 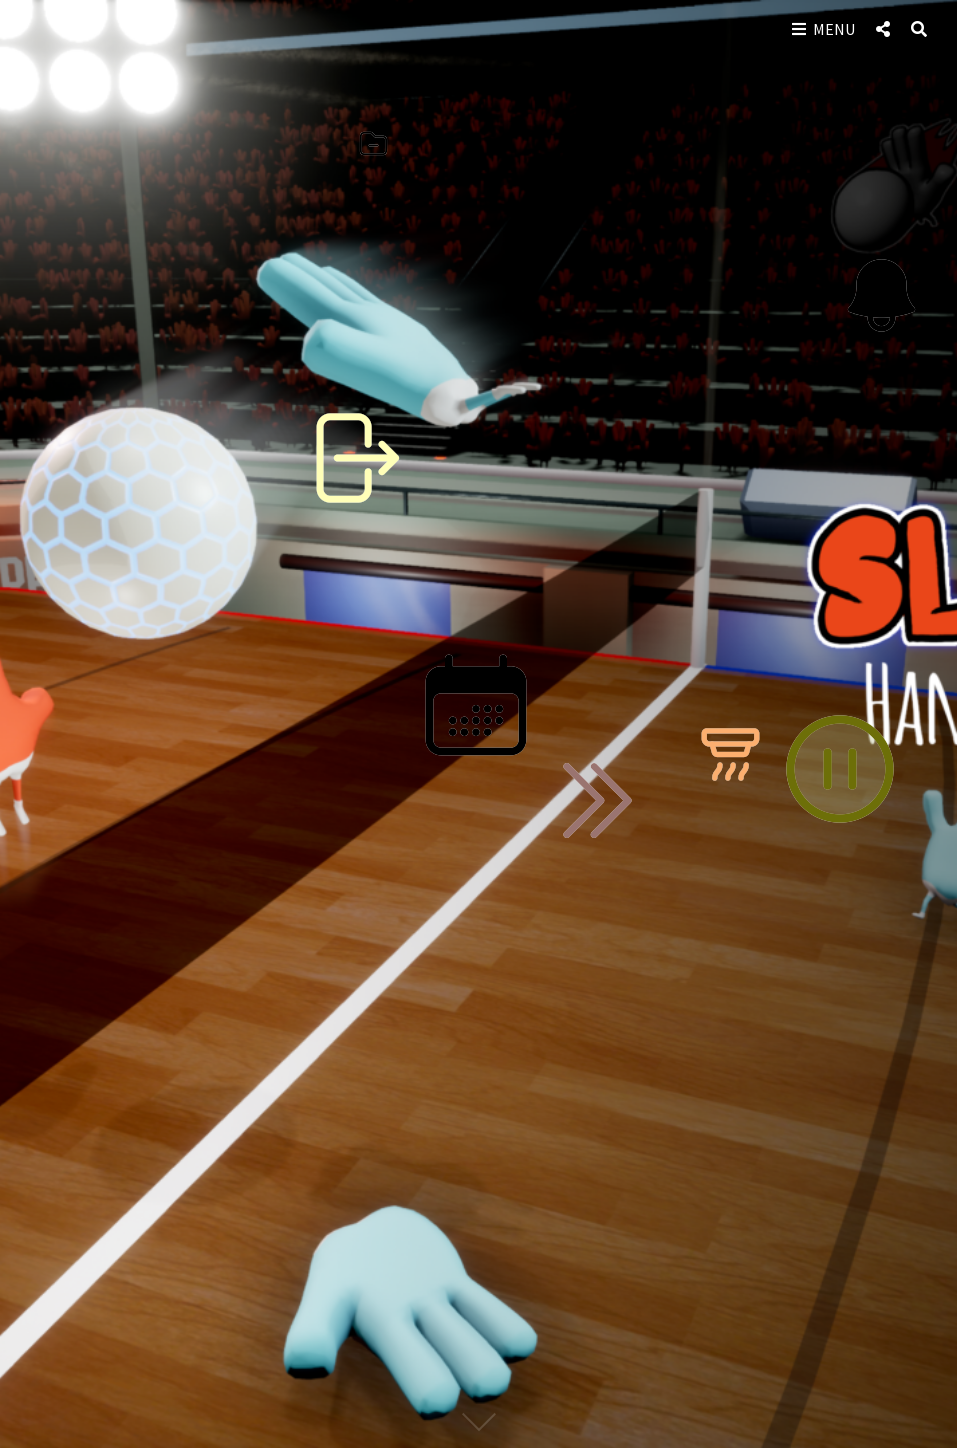 I want to click on smoke detector alert or notification, so click(x=730, y=754).